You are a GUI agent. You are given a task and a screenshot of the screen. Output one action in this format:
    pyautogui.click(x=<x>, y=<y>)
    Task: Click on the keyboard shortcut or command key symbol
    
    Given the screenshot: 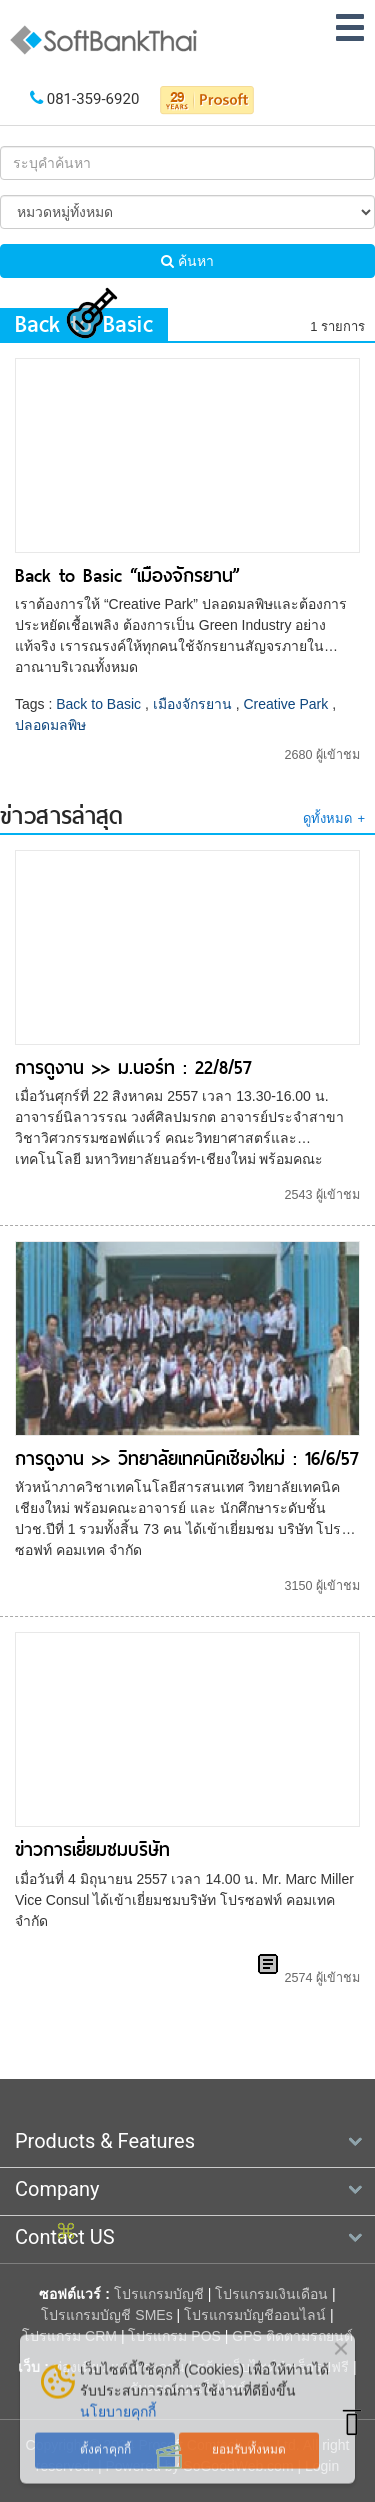 What is the action you would take?
    pyautogui.click(x=66, y=2231)
    